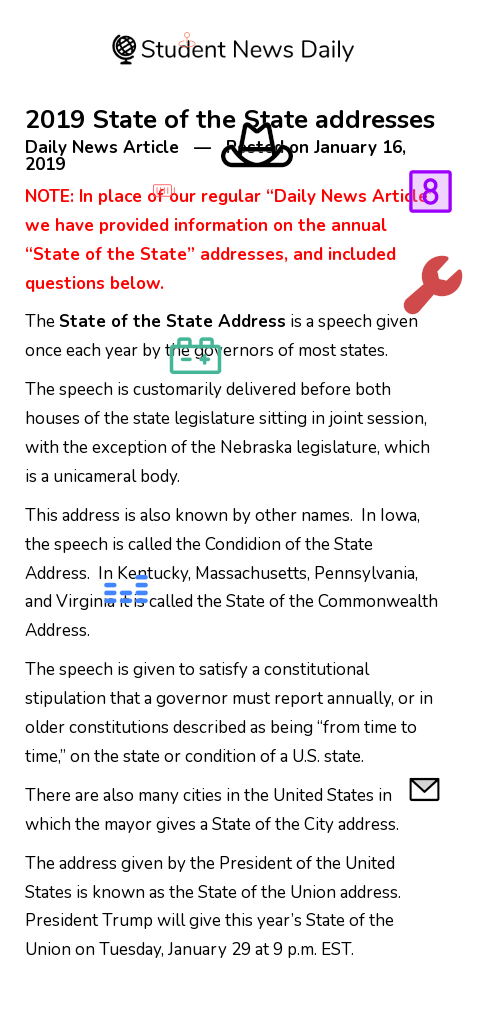 Image resolution: width=483 pixels, height=1010 pixels. Describe the element at coordinates (257, 147) in the screenshot. I see `select cowboy hat avatar or profile accessory` at that location.